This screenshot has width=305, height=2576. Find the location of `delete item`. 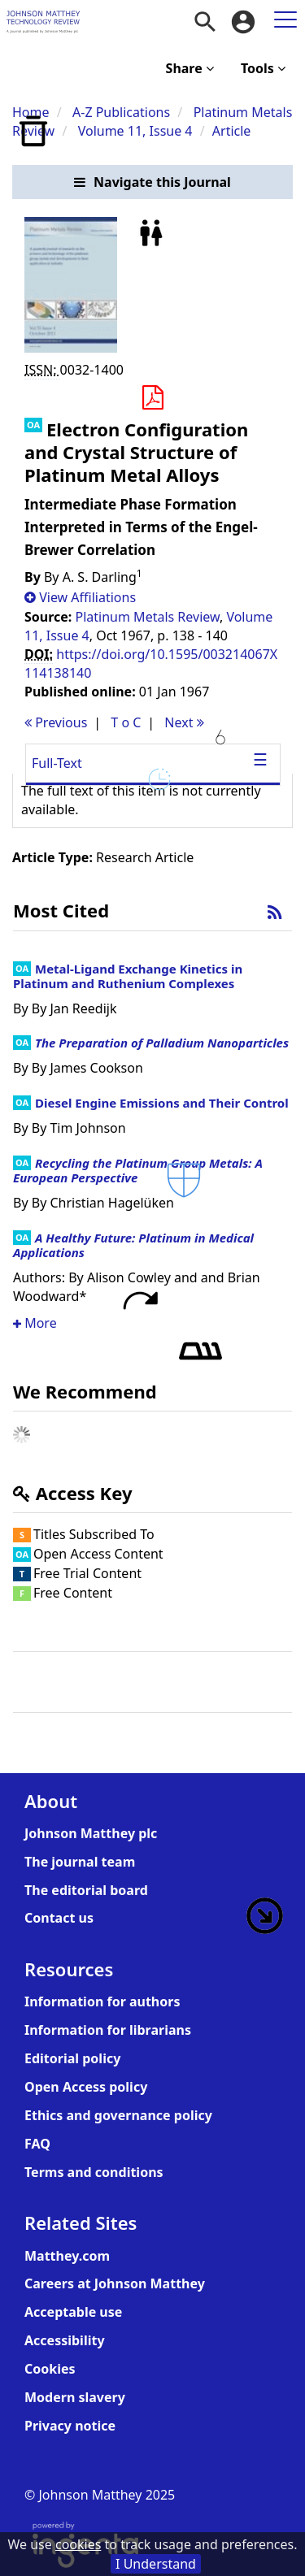

delete item is located at coordinates (33, 132).